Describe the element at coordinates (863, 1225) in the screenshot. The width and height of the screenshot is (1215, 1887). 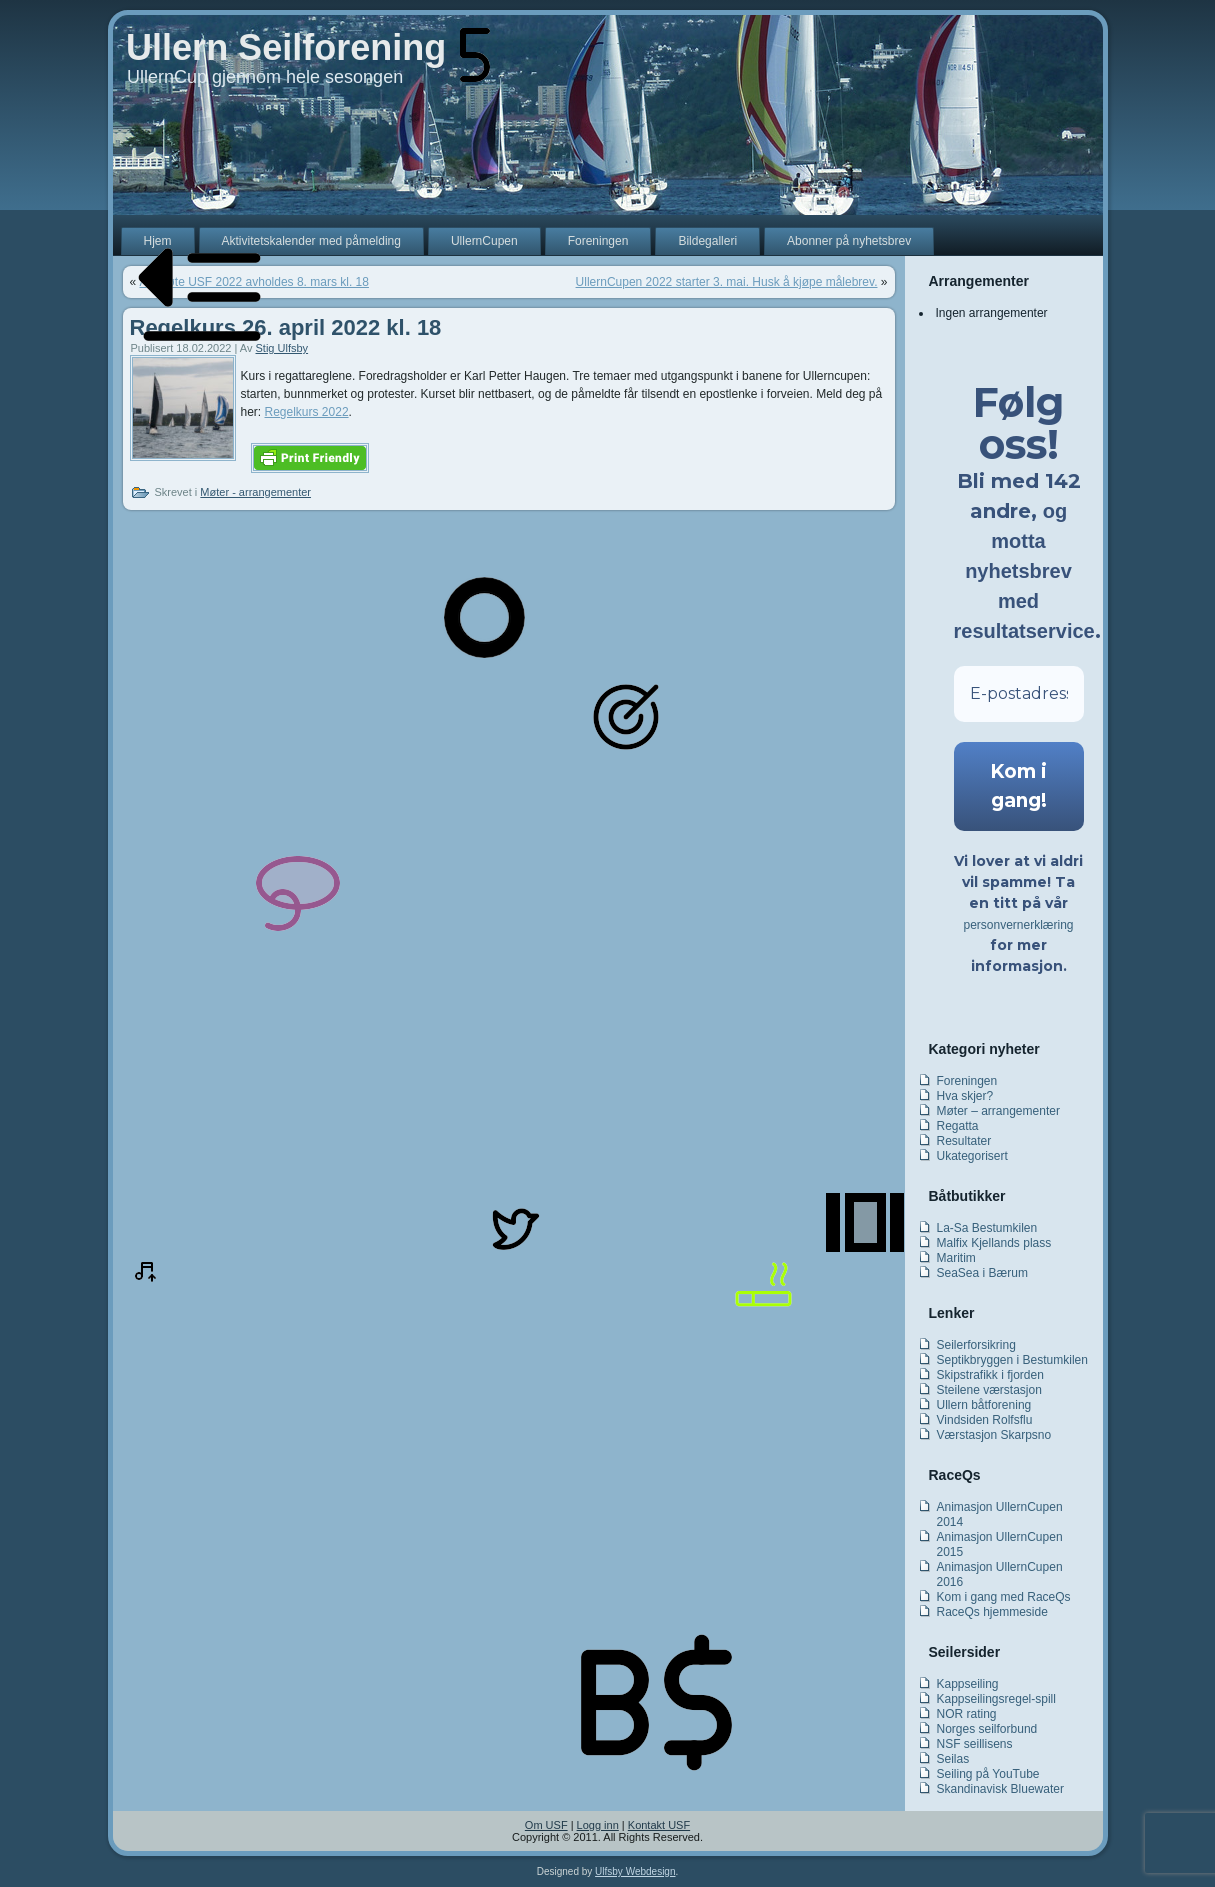
I see `switch to array or column view layout` at that location.